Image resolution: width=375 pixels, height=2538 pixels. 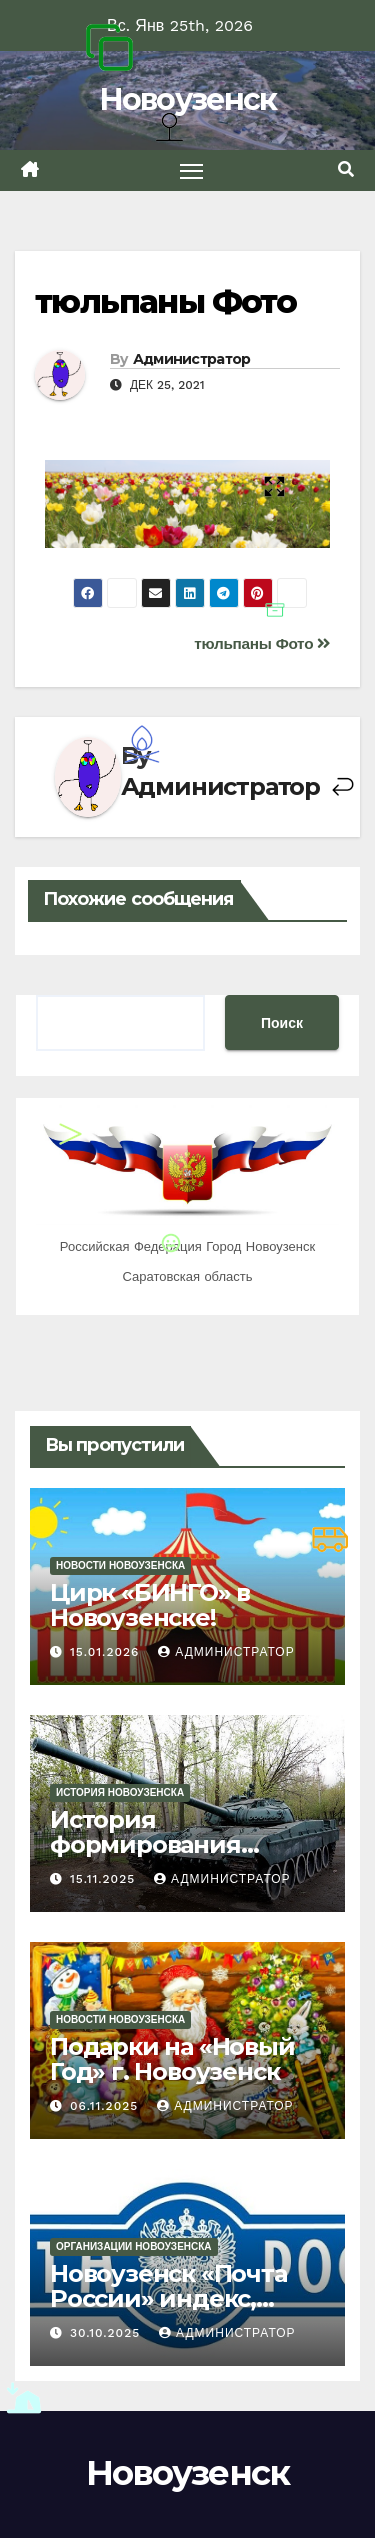 What do you see at coordinates (329, 1539) in the screenshot?
I see `track delivery or shipping status` at bounding box center [329, 1539].